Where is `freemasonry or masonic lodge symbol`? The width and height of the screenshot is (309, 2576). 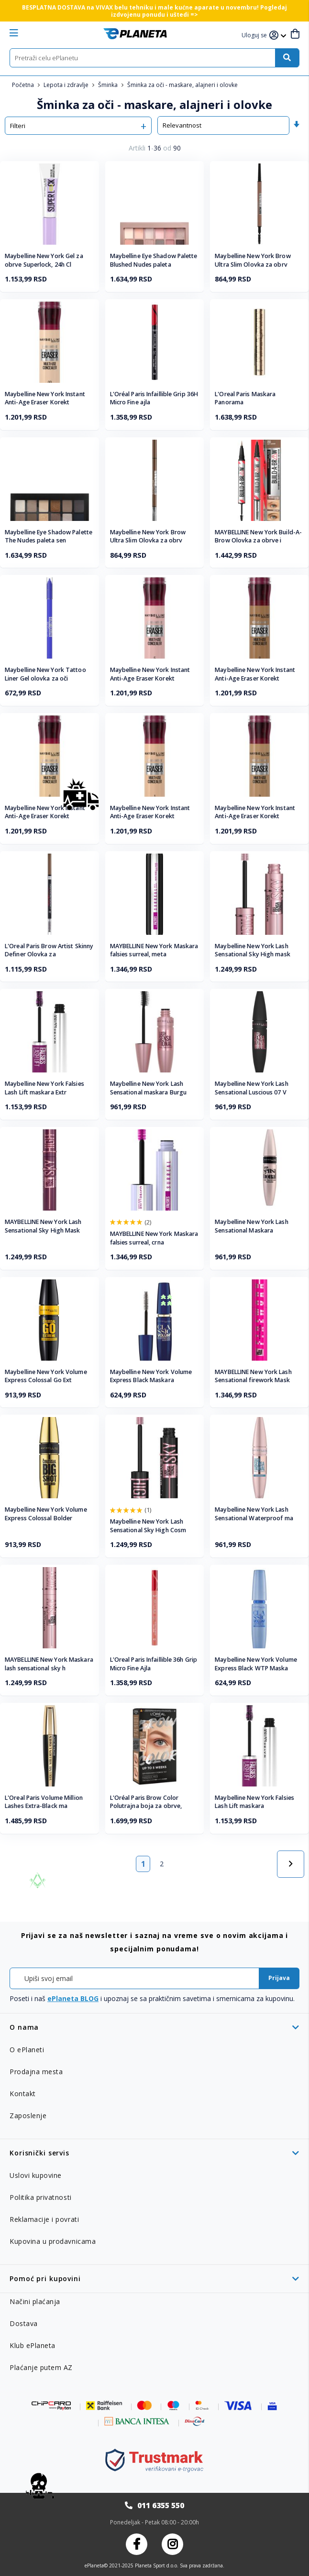 freemasonry or masonic lodge symbol is located at coordinates (37, 1880).